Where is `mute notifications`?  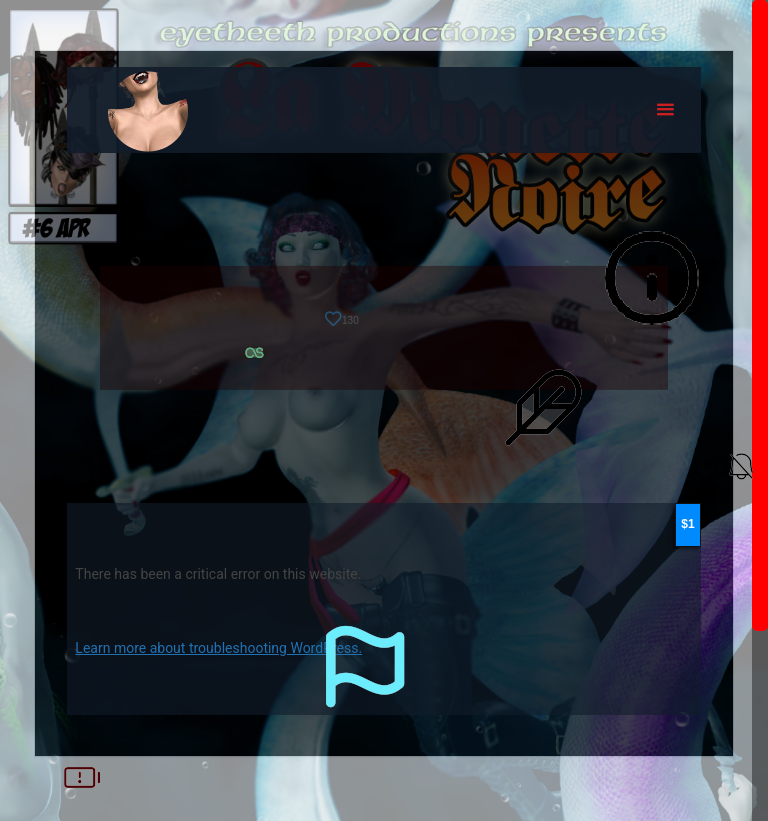 mute notifications is located at coordinates (741, 466).